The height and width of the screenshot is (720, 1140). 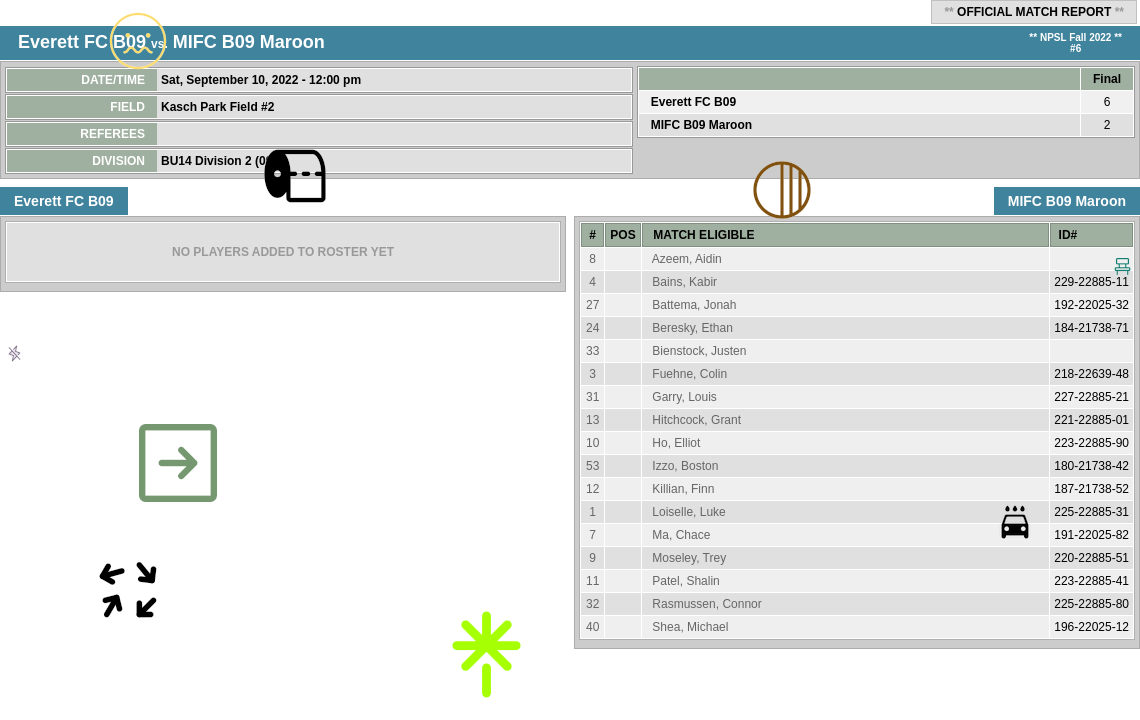 I want to click on find nearby car wash locations, so click(x=1015, y=522).